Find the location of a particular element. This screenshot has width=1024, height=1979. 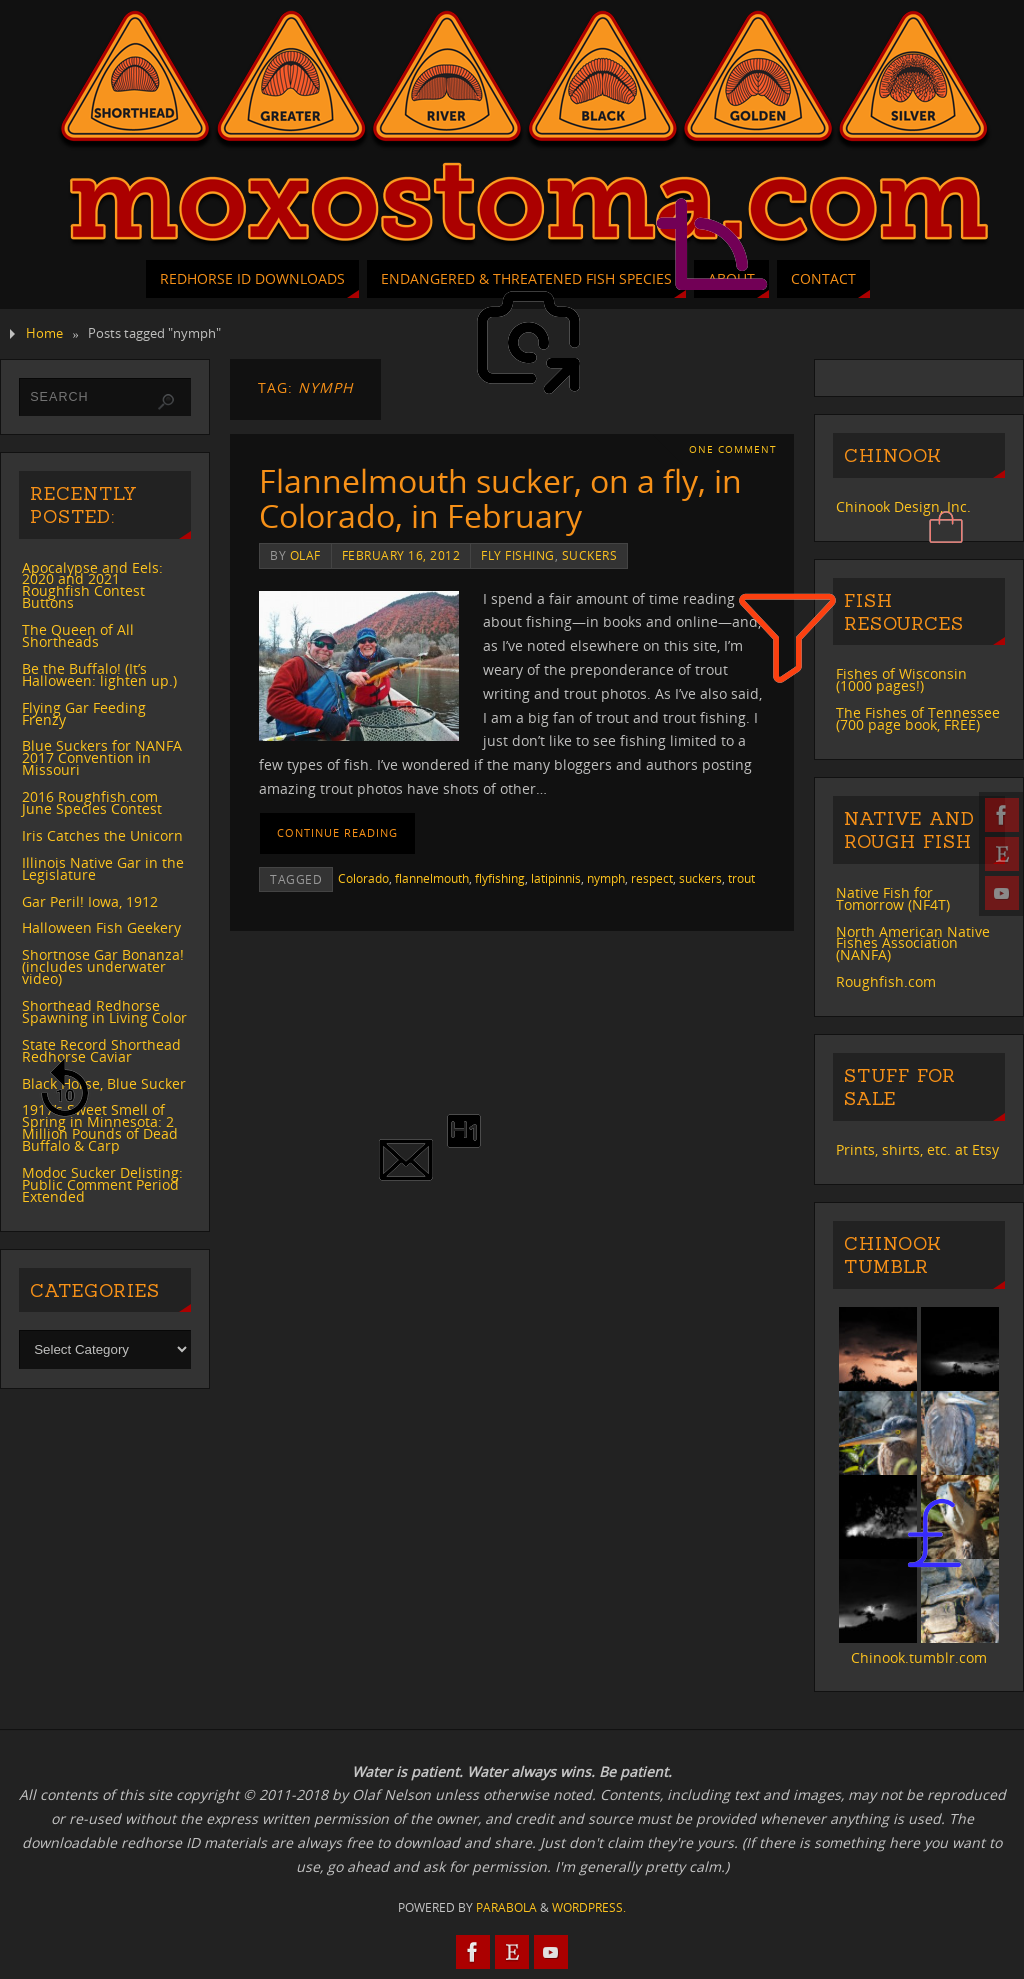

share a photo or image is located at coordinates (528, 337).